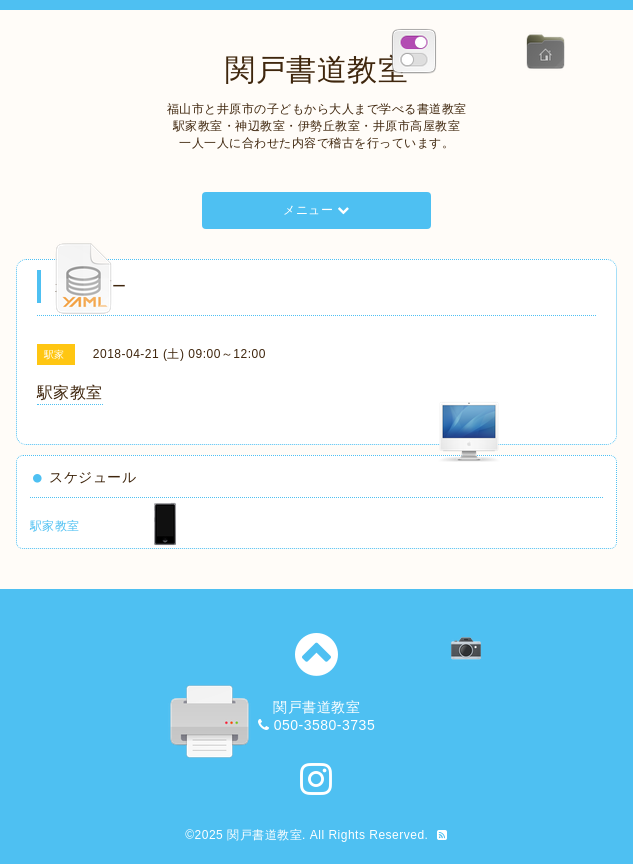 This screenshot has width=633, height=864. Describe the element at coordinates (83, 278) in the screenshot. I see `a yaml configuration file` at that location.